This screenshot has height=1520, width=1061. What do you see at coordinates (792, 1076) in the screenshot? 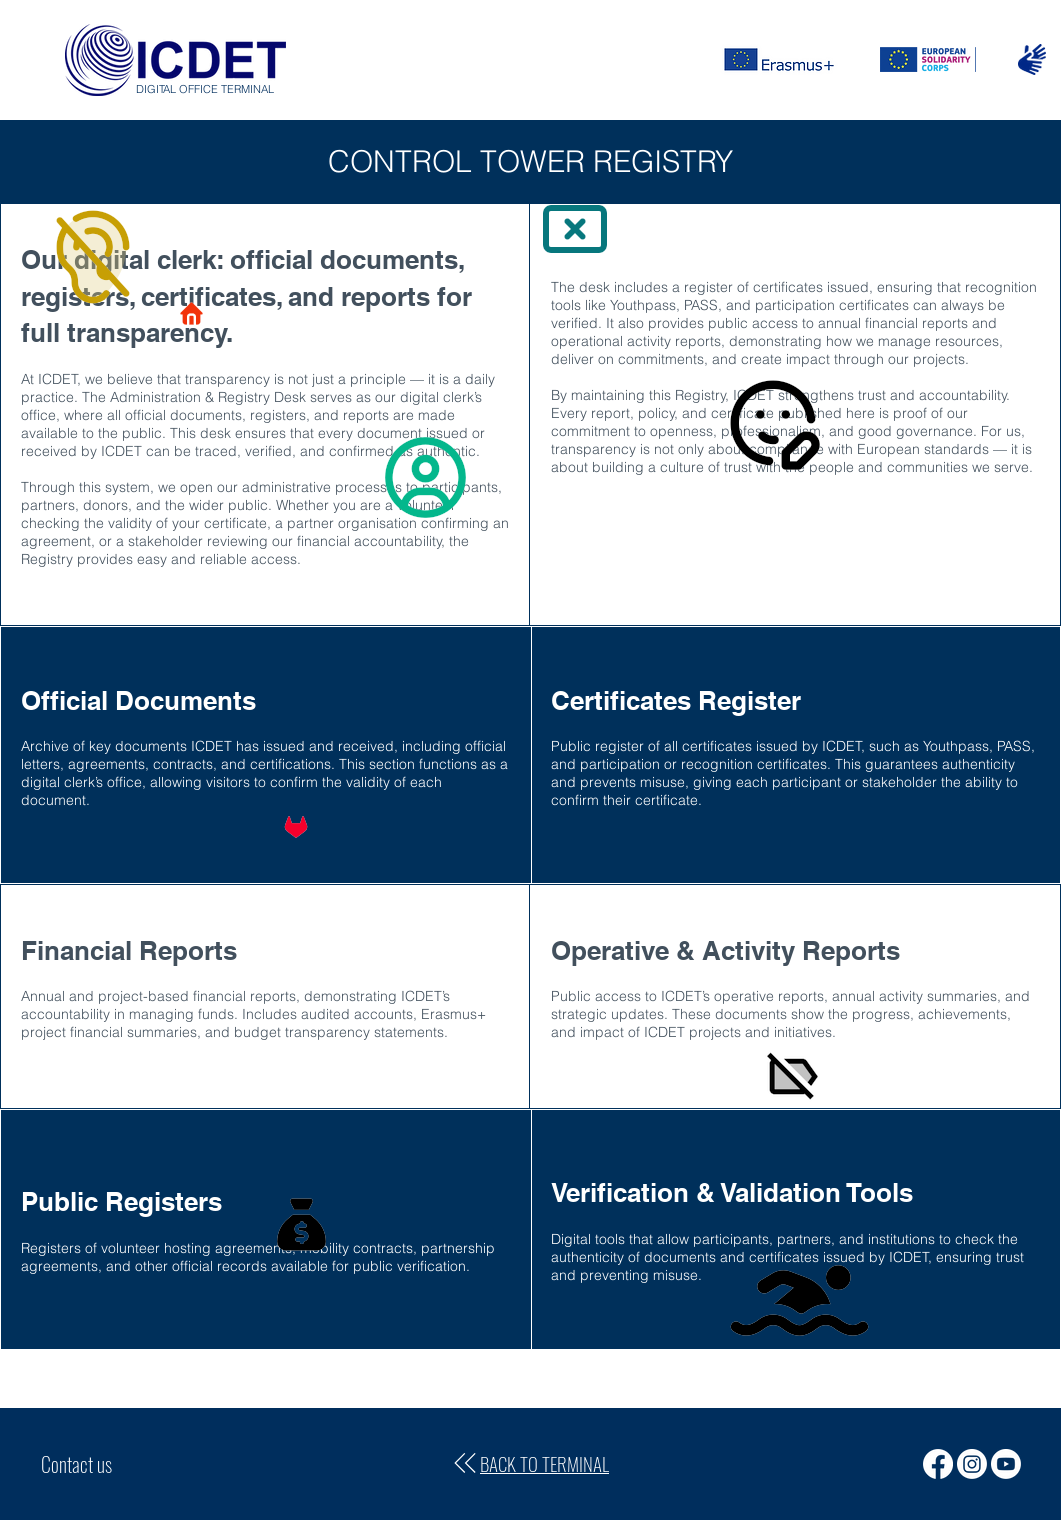
I see `remove a label or tag` at bounding box center [792, 1076].